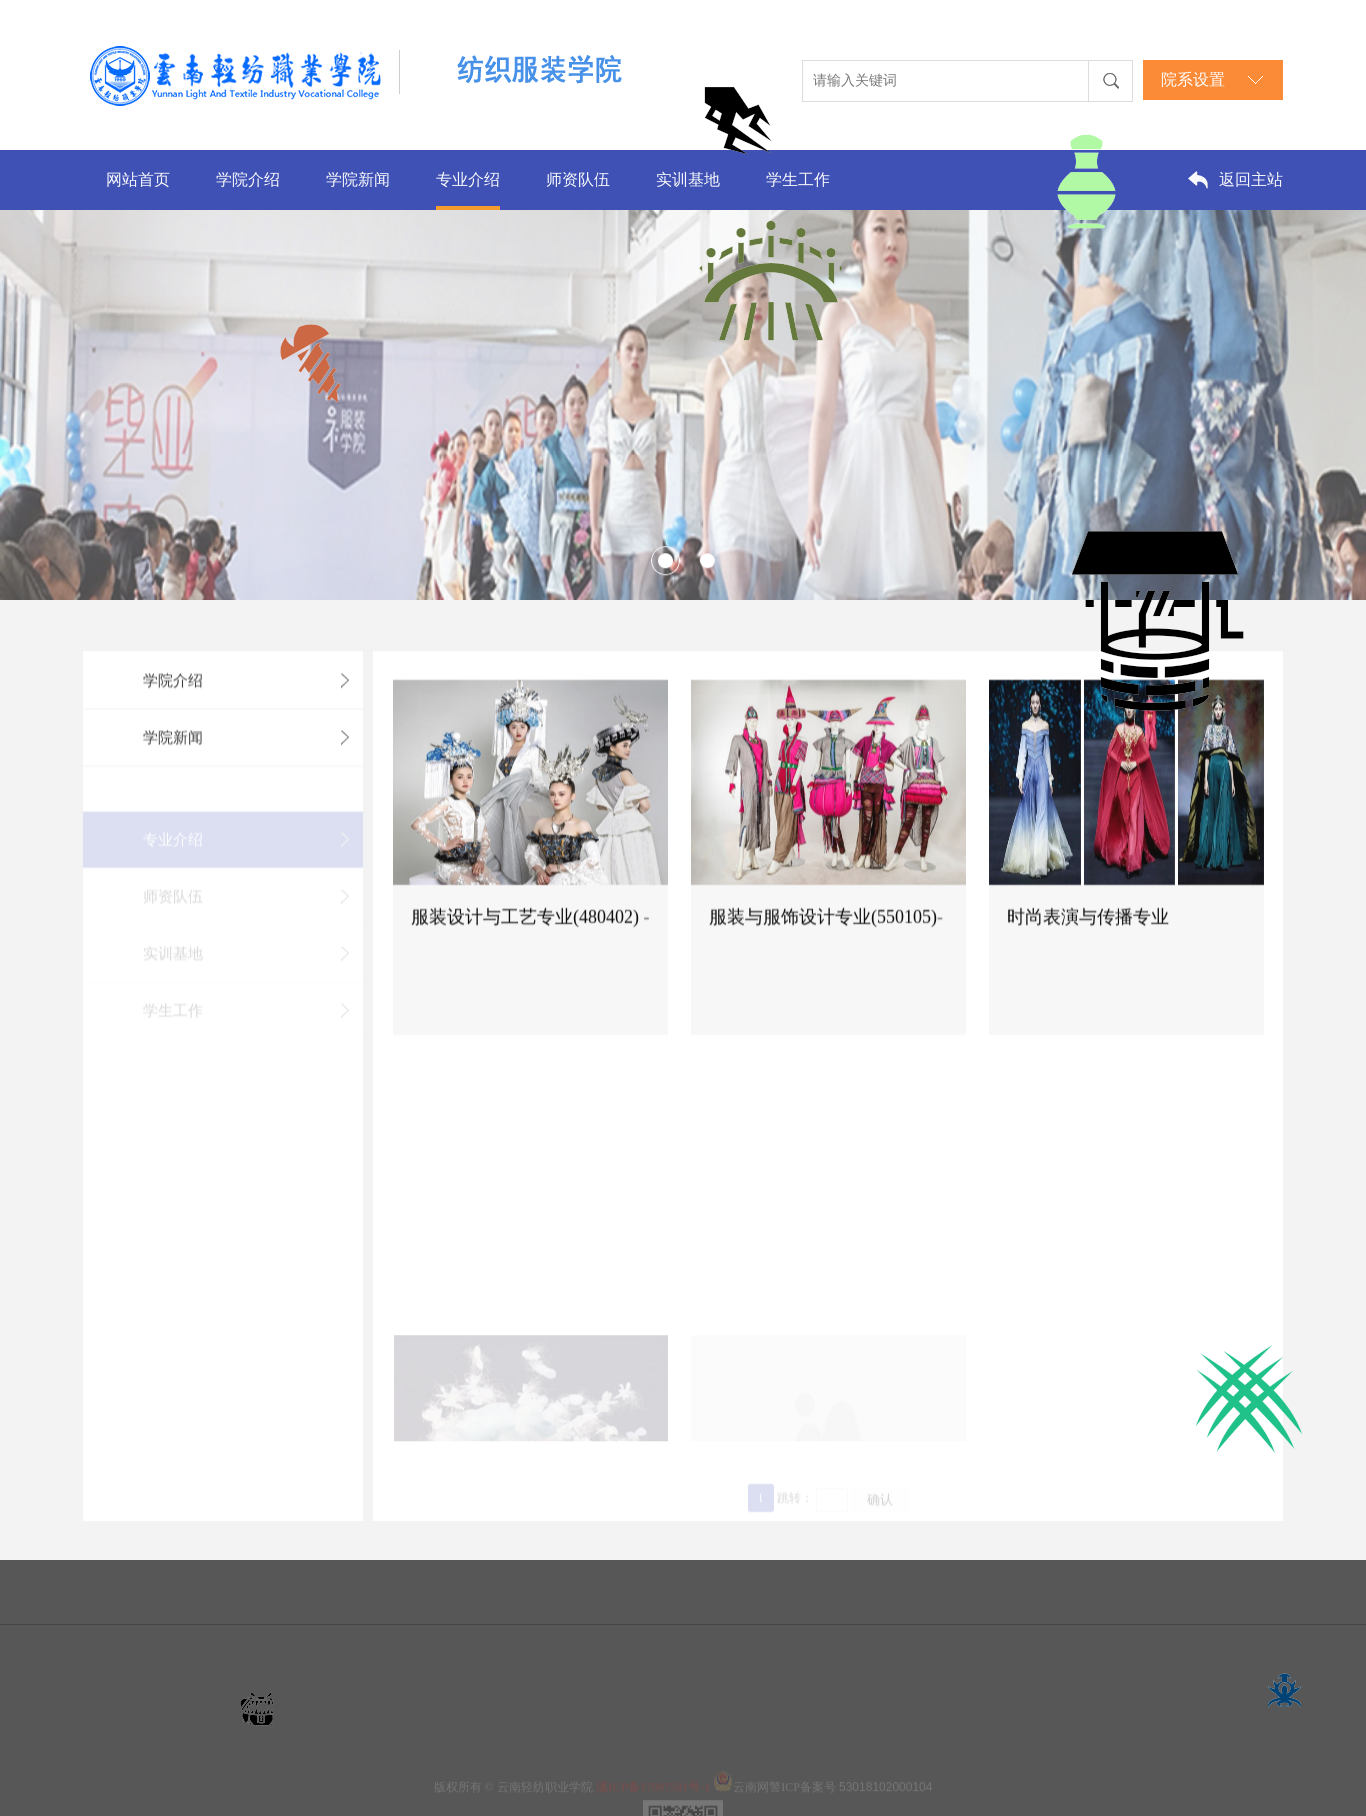 This screenshot has width=1366, height=1816. What do you see at coordinates (1155, 621) in the screenshot?
I see `access water or resource collection point` at bounding box center [1155, 621].